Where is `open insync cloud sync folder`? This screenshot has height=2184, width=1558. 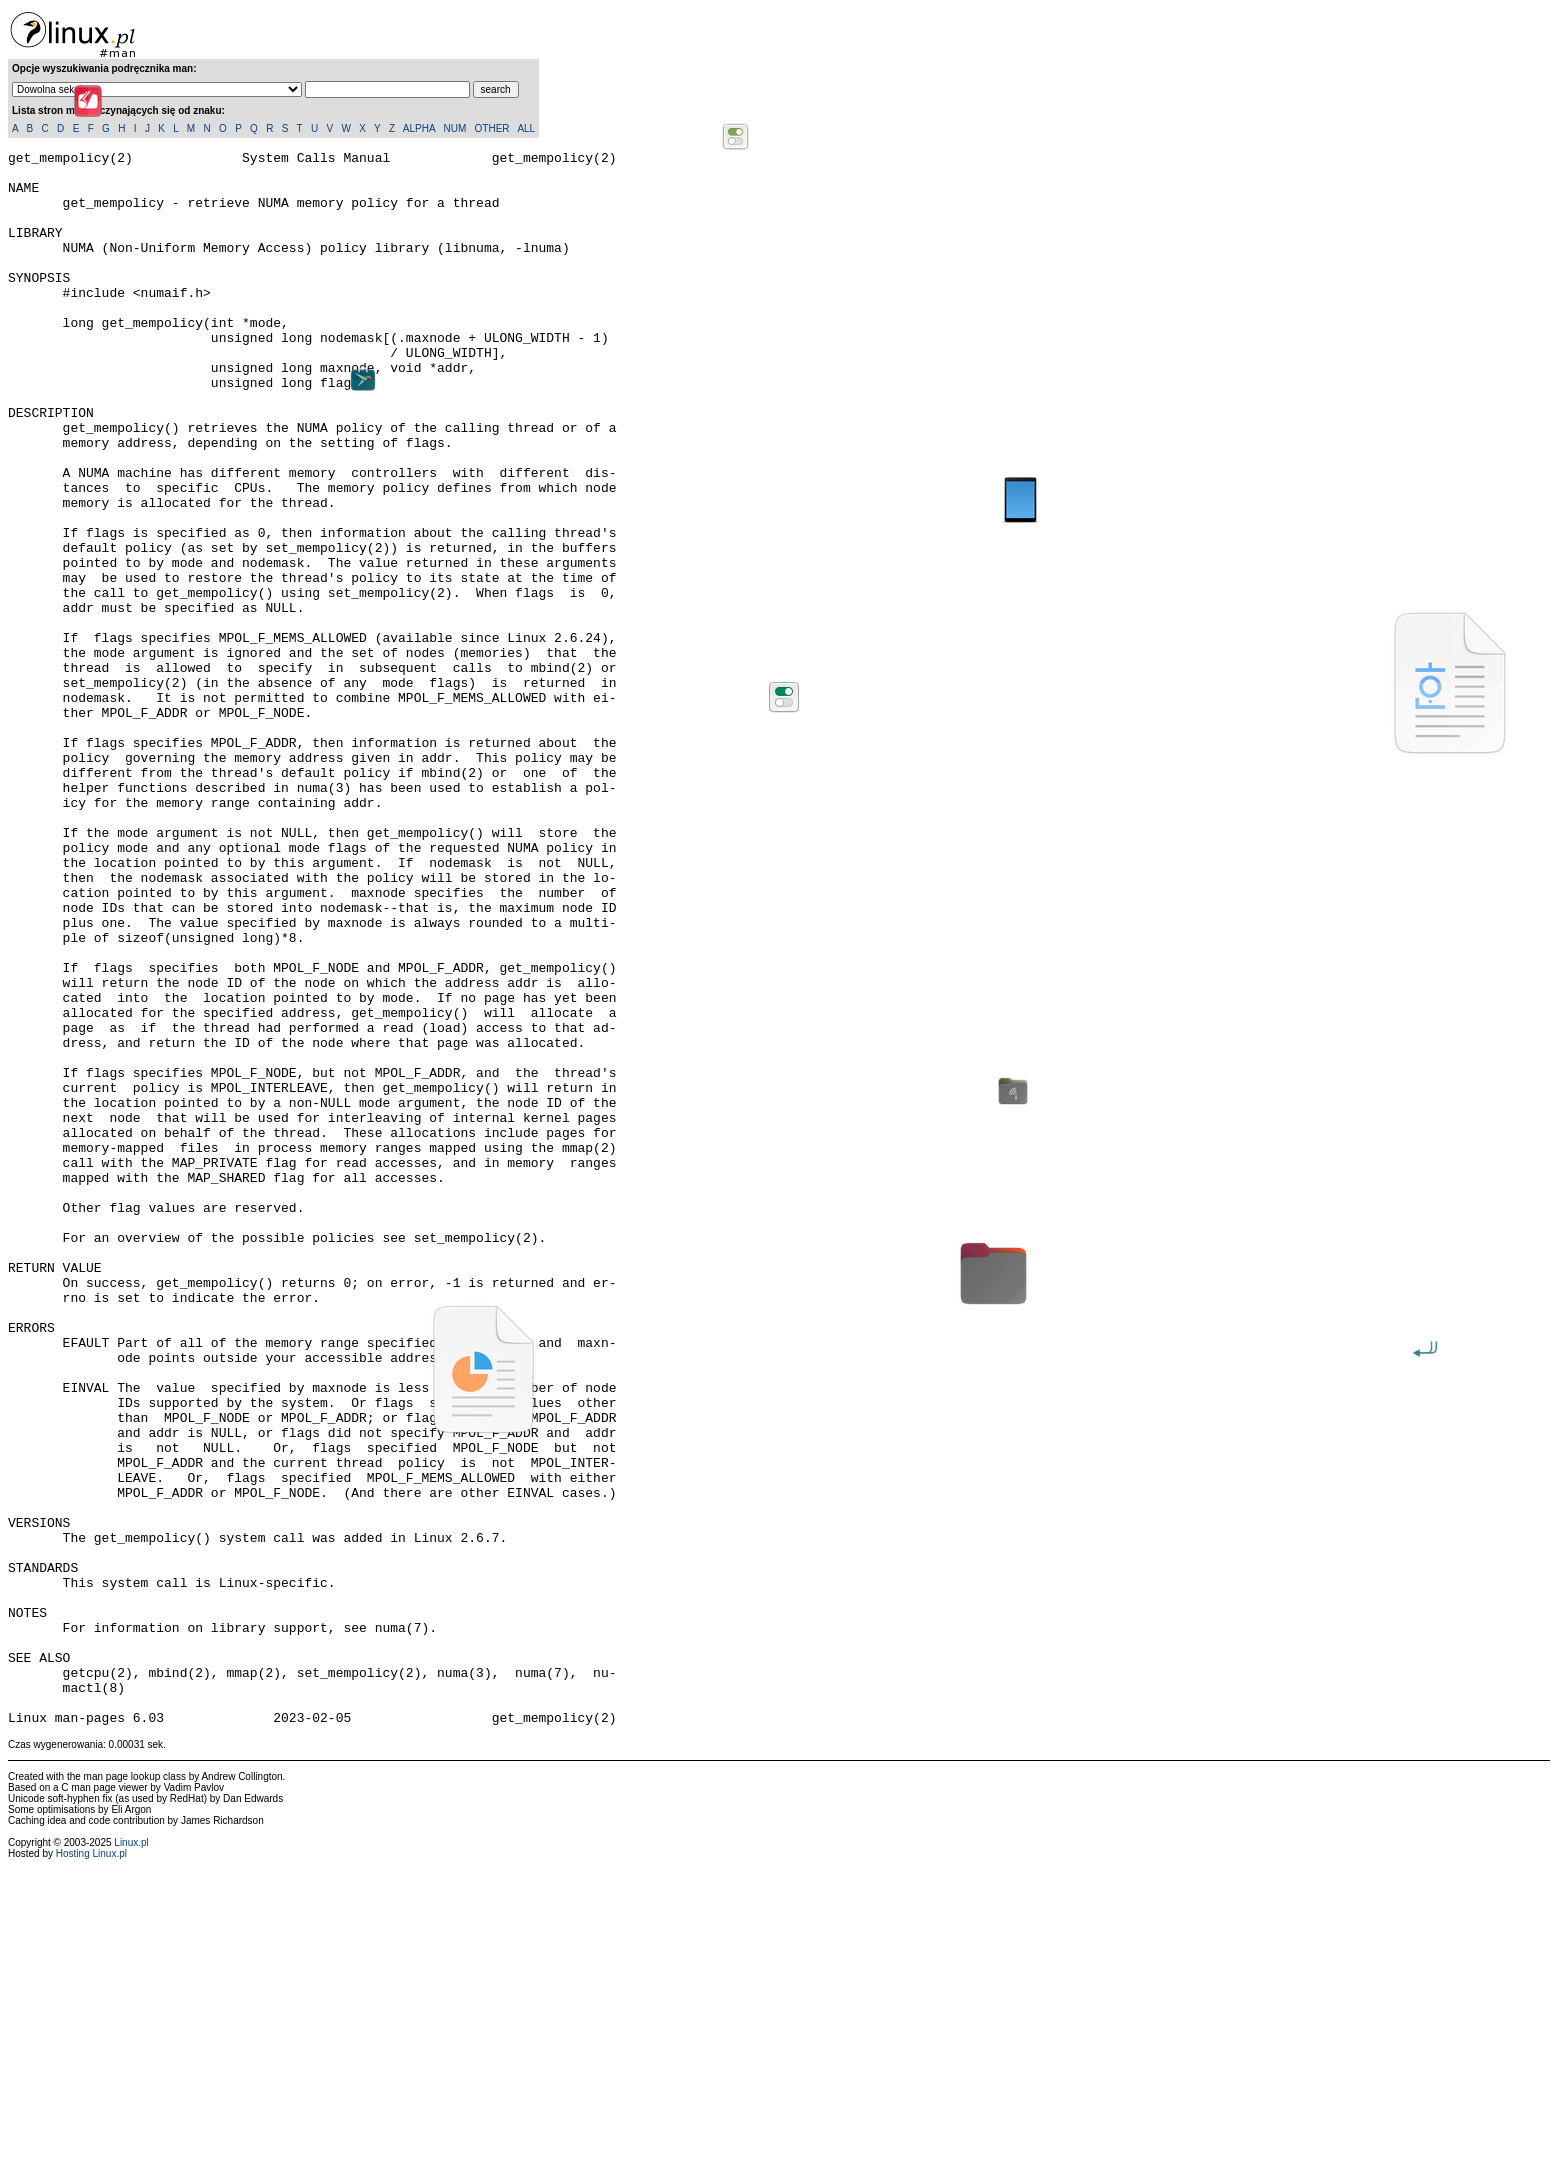 open insync cloud sync folder is located at coordinates (1013, 1091).